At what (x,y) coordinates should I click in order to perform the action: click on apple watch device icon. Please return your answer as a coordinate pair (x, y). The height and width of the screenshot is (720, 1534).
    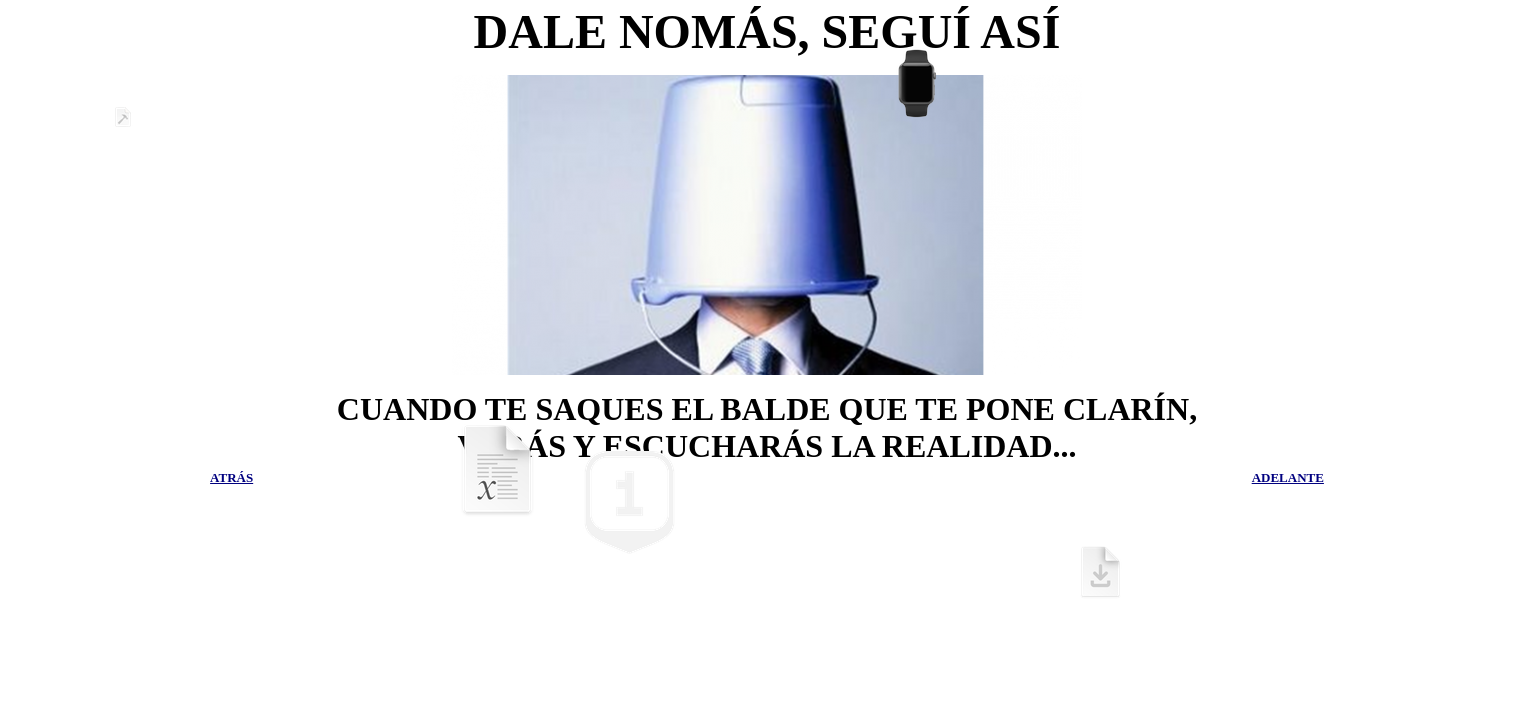
    Looking at the image, I should click on (916, 83).